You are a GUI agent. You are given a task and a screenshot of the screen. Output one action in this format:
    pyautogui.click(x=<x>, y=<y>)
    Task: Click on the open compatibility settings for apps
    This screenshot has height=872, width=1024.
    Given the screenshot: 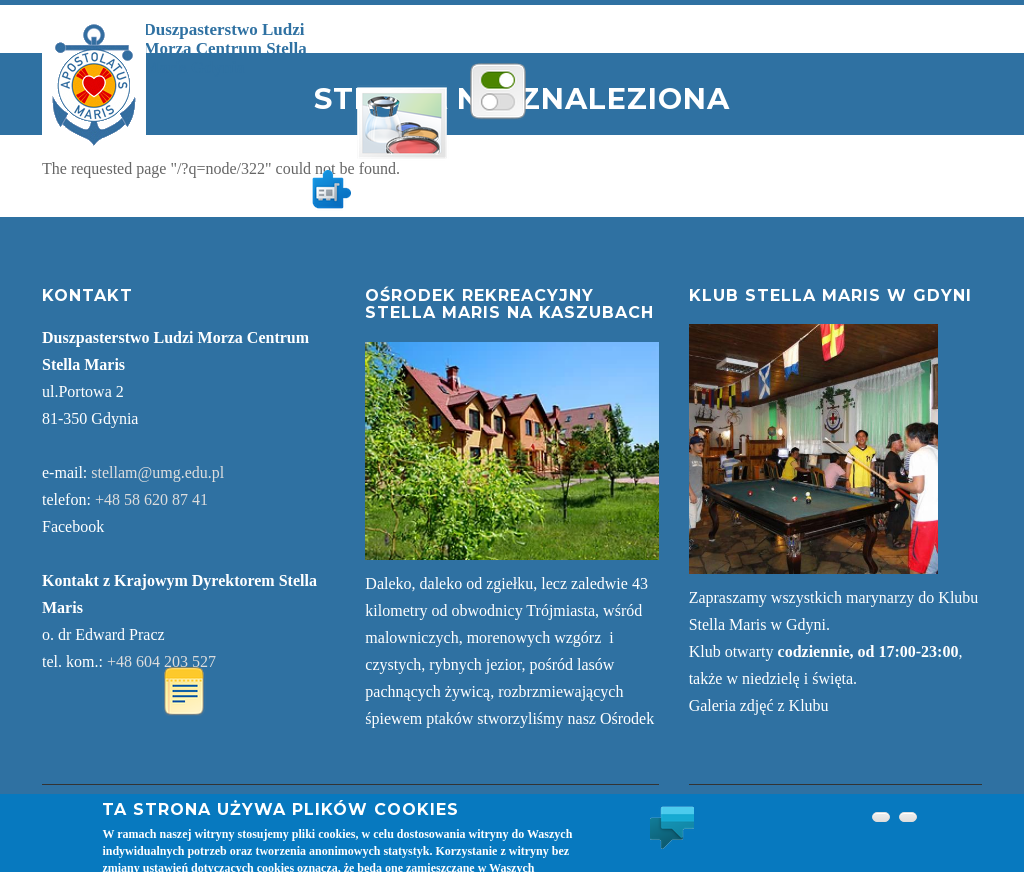 What is the action you would take?
    pyautogui.click(x=330, y=190)
    